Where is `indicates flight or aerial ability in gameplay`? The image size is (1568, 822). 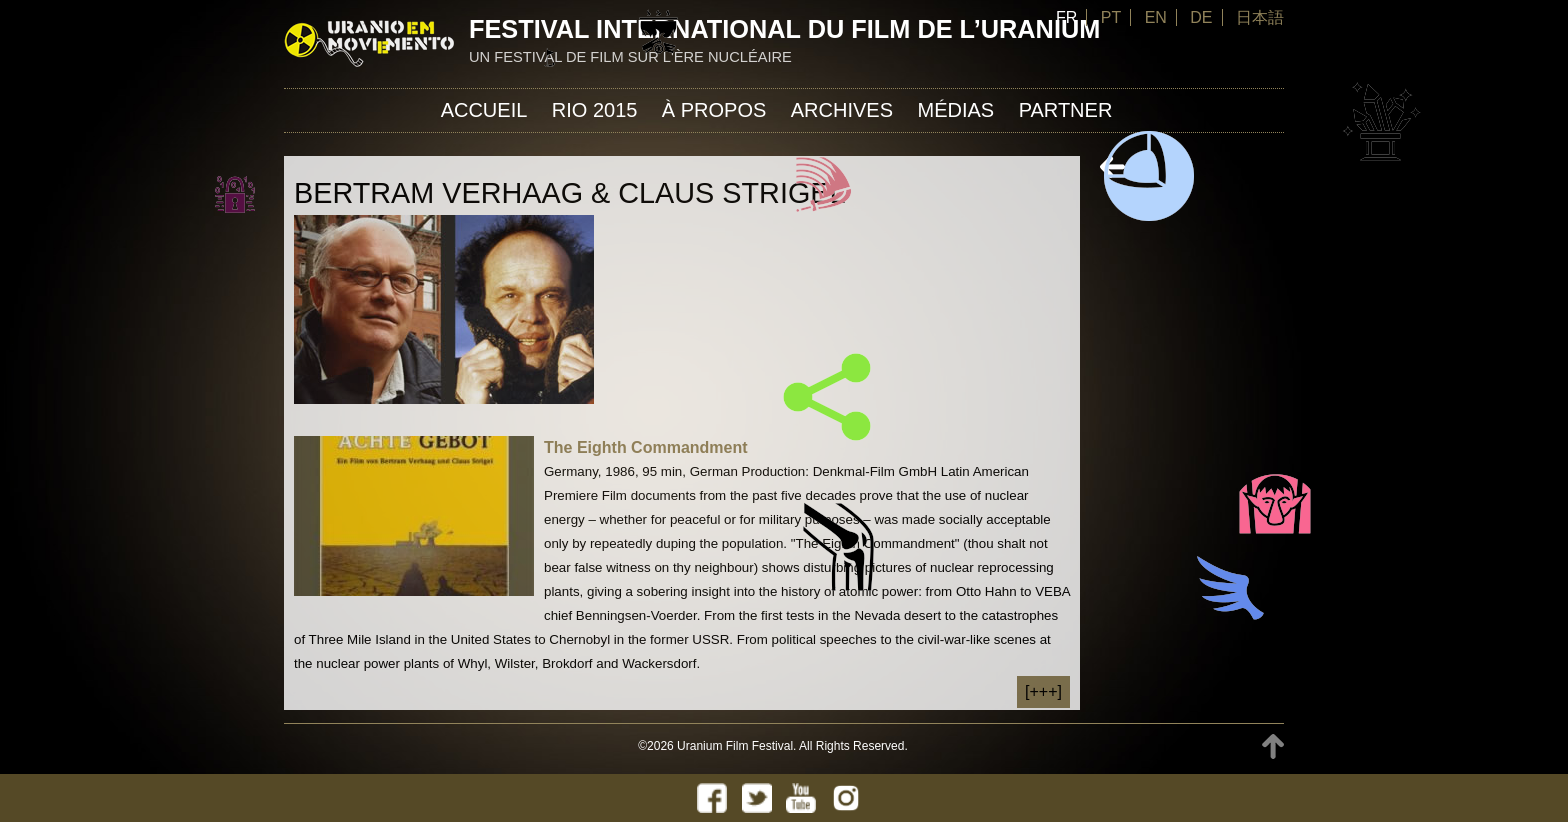 indicates flight or aerial ability in gameplay is located at coordinates (1230, 588).